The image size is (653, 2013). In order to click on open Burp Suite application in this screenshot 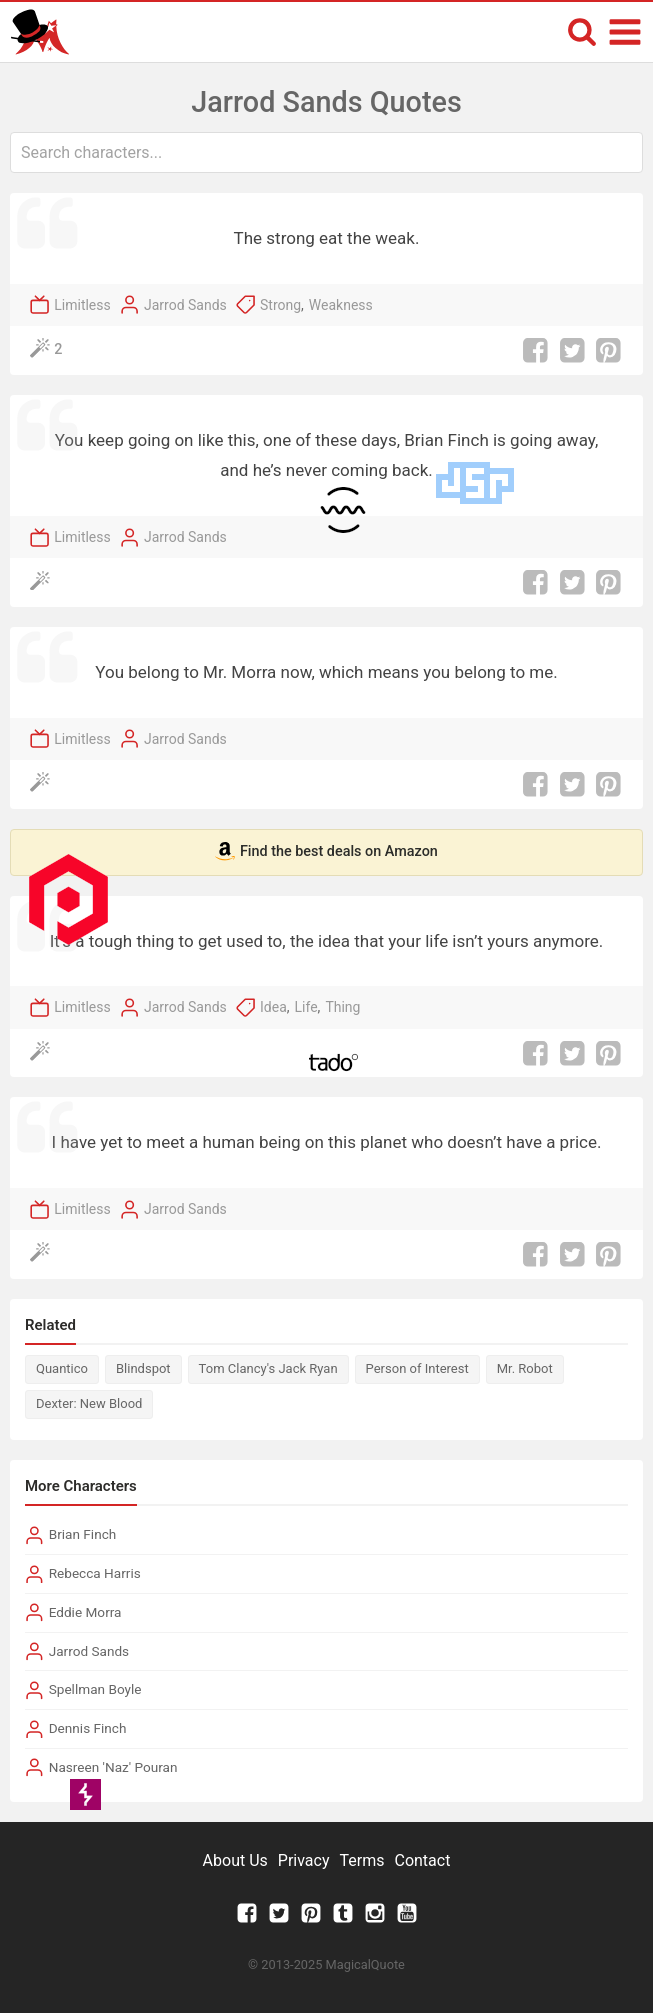, I will do `click(85, 1794)`.